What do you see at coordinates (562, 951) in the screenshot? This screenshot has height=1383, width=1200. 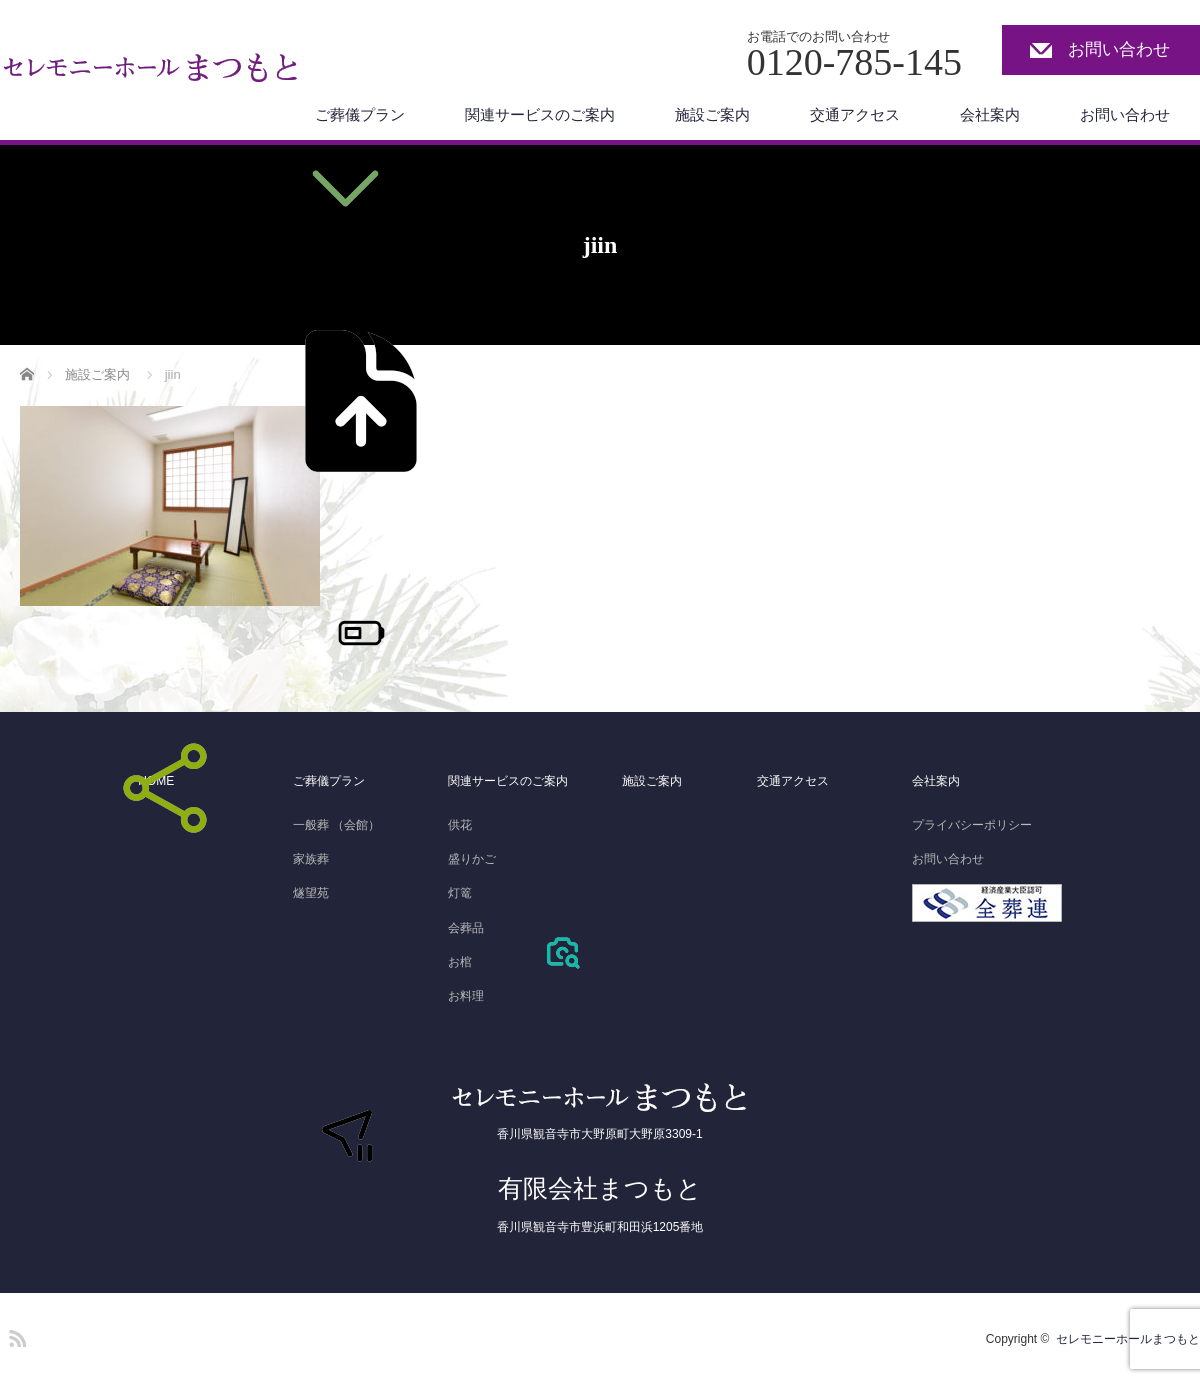 I see `search photos or images` at bounding box center [562, 951].